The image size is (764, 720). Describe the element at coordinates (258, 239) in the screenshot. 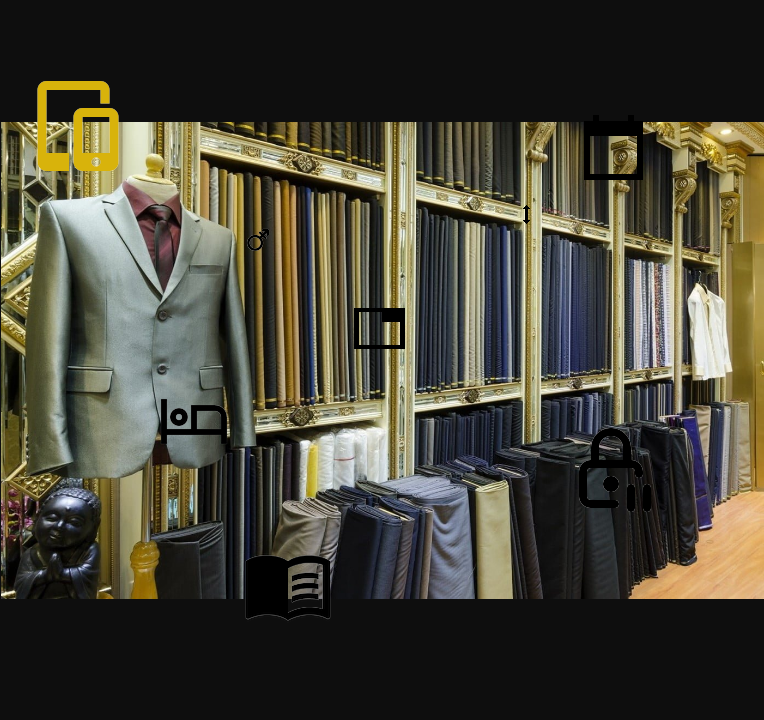

I see `indicates transgender or non-binary gender identity option` at that location.